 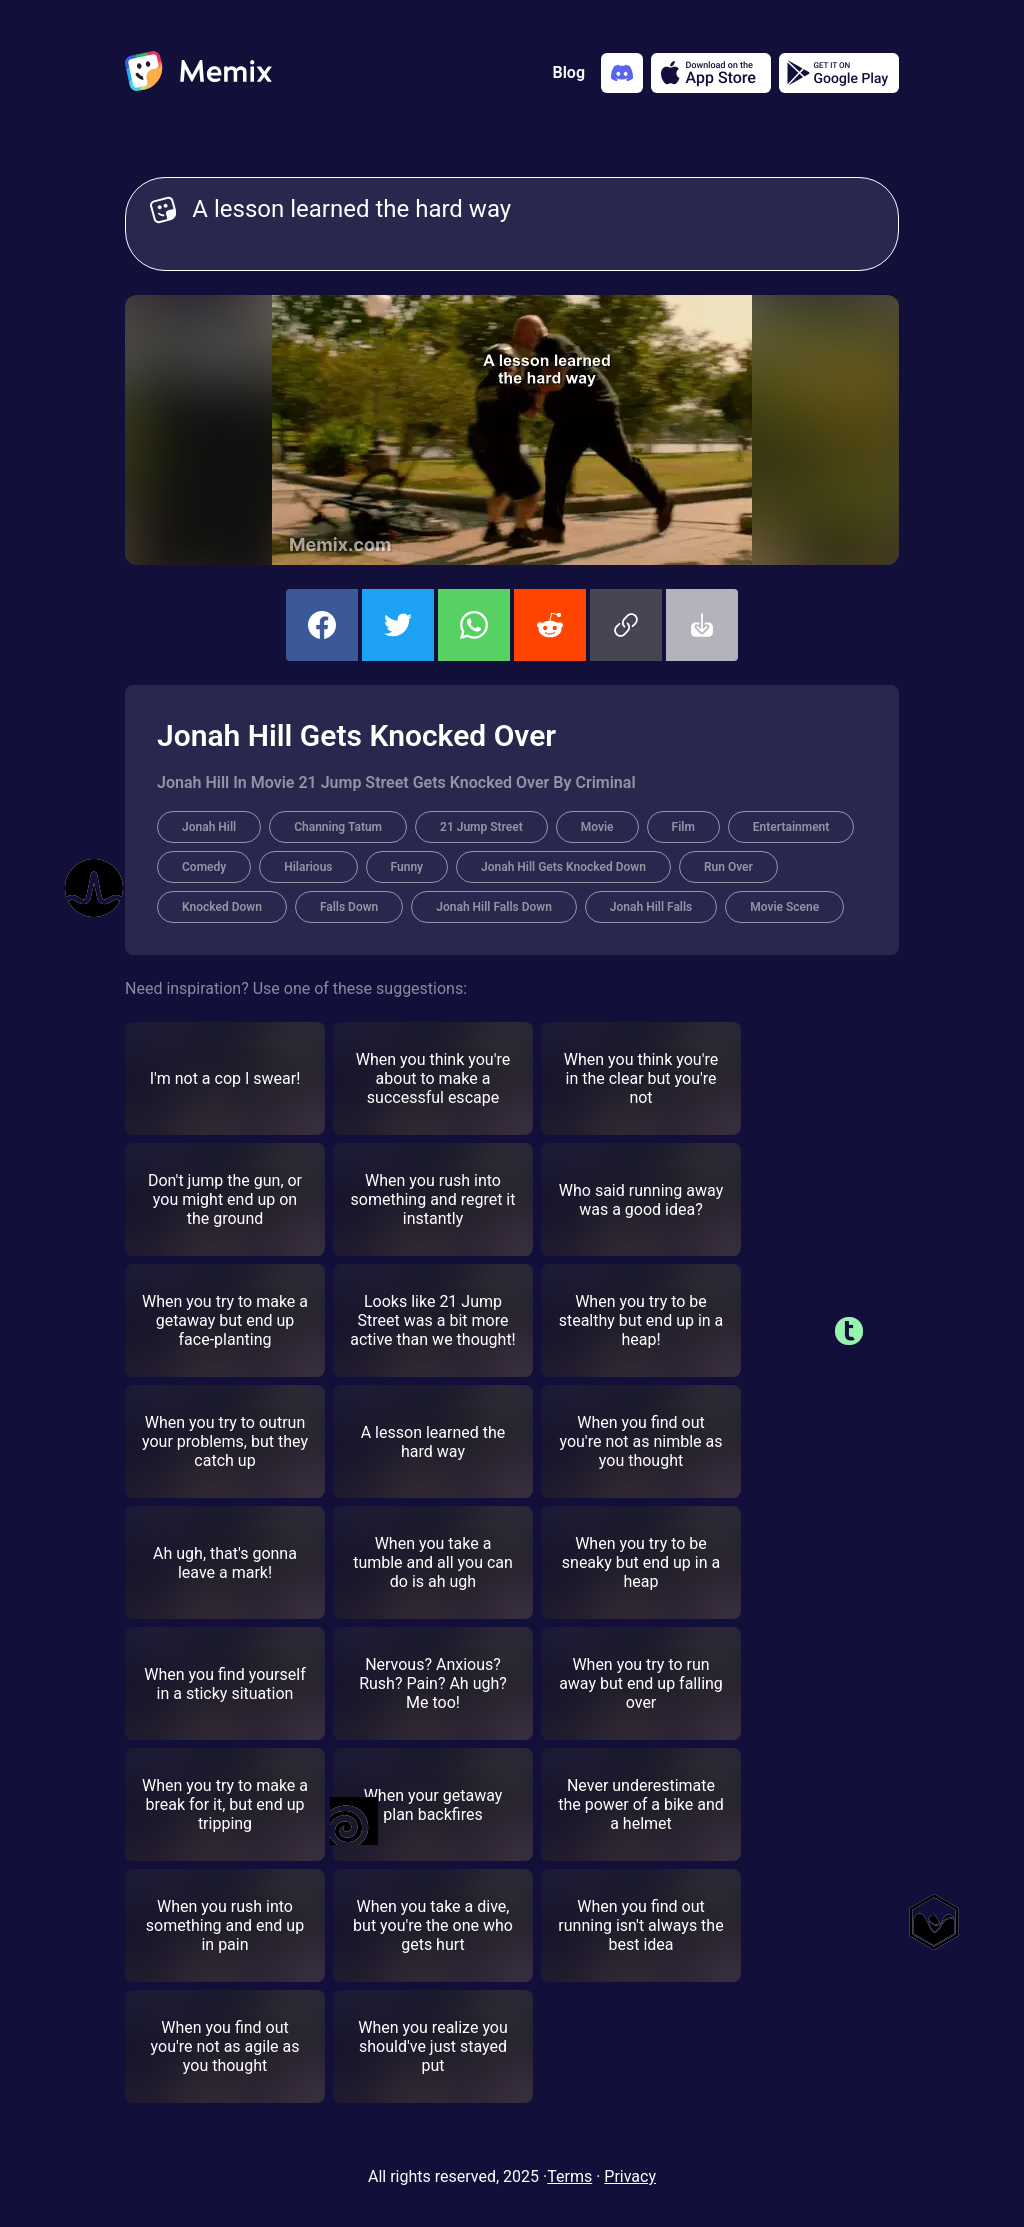 I want to click on chart.js library logo, so click(x=934, y=1922).